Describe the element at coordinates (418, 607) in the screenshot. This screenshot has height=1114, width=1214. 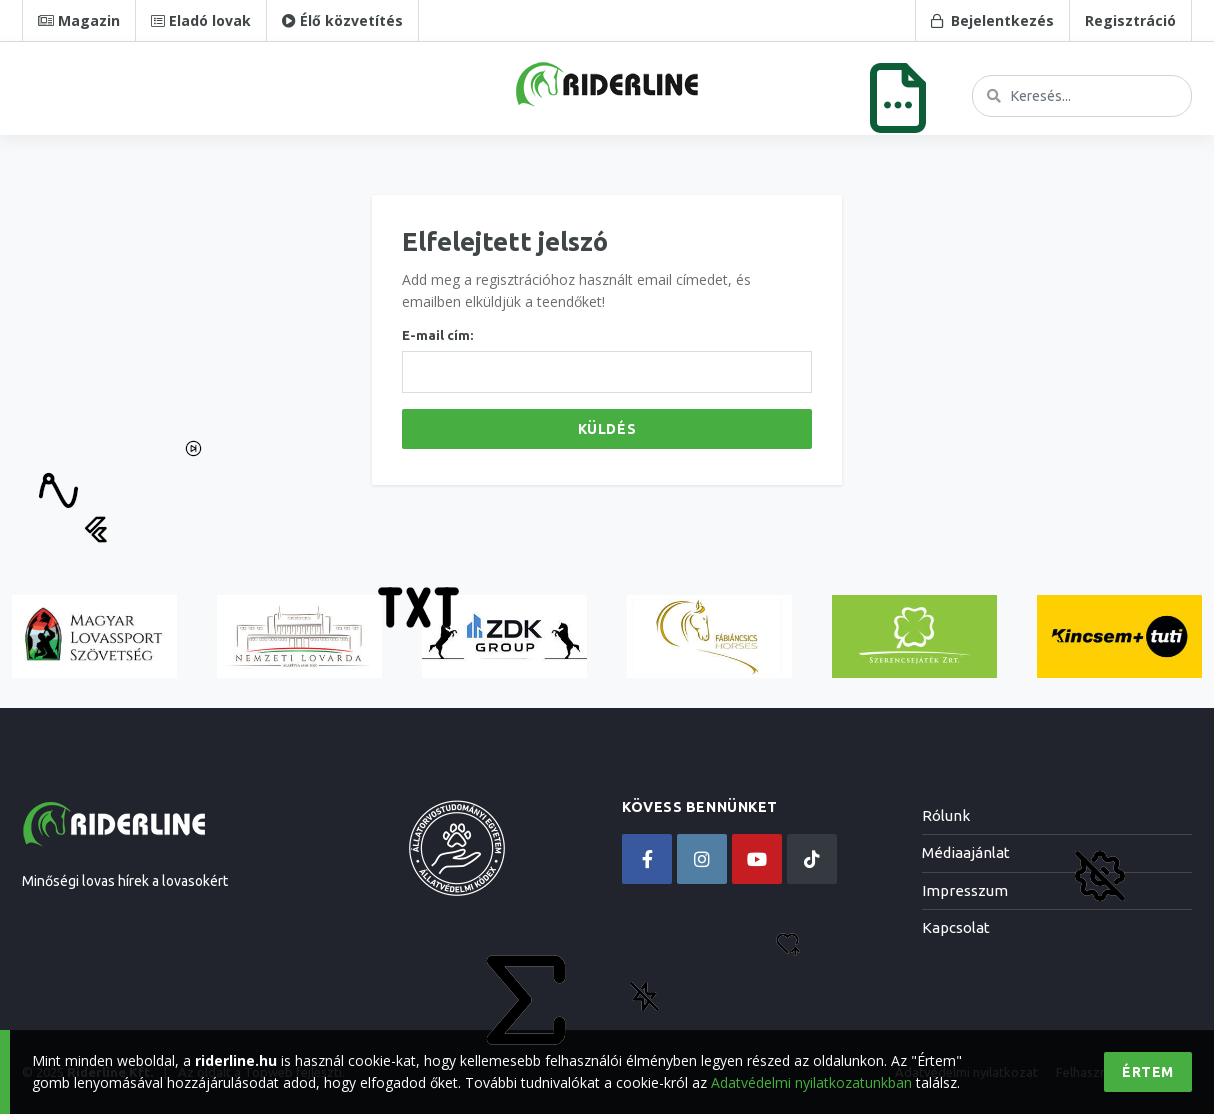
I see `indicates a plain text file format` at that location.